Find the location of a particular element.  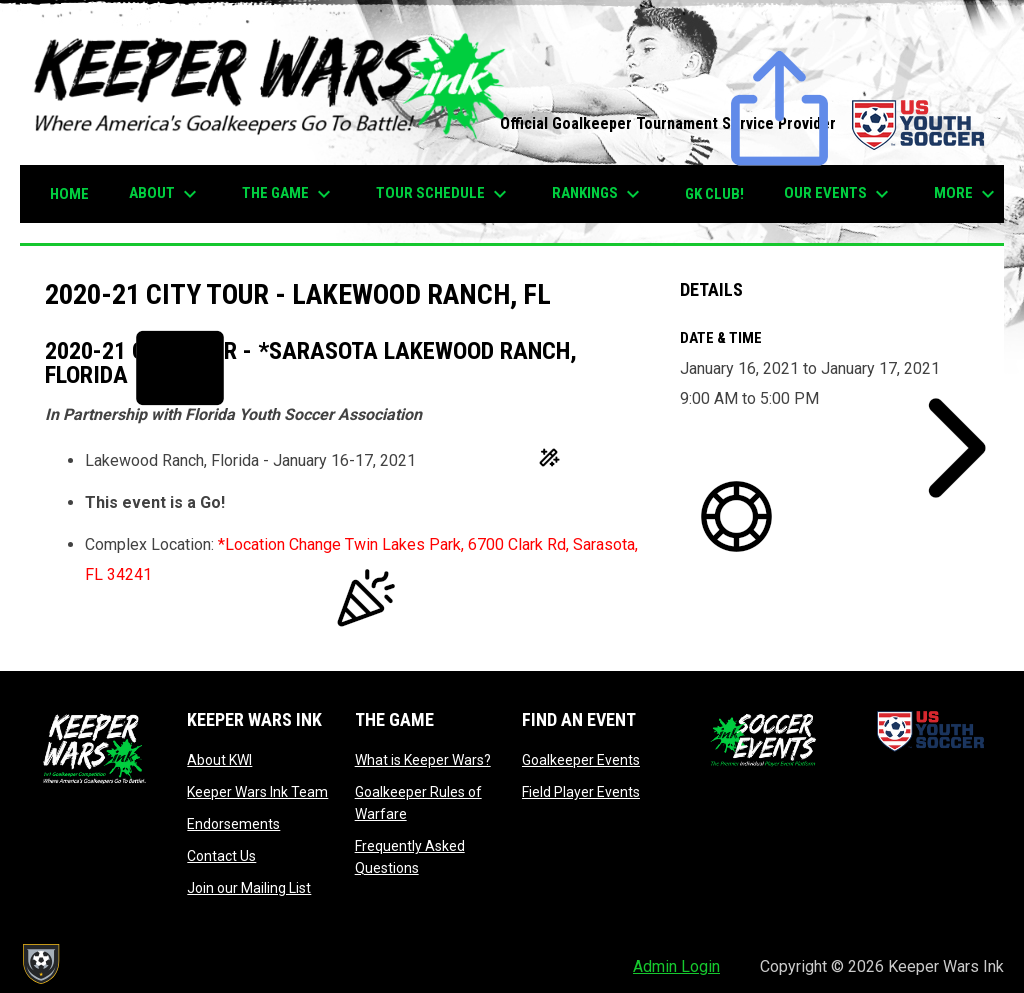

apply auto-enhance or smart adjustments is located at coordinates (548, 457).